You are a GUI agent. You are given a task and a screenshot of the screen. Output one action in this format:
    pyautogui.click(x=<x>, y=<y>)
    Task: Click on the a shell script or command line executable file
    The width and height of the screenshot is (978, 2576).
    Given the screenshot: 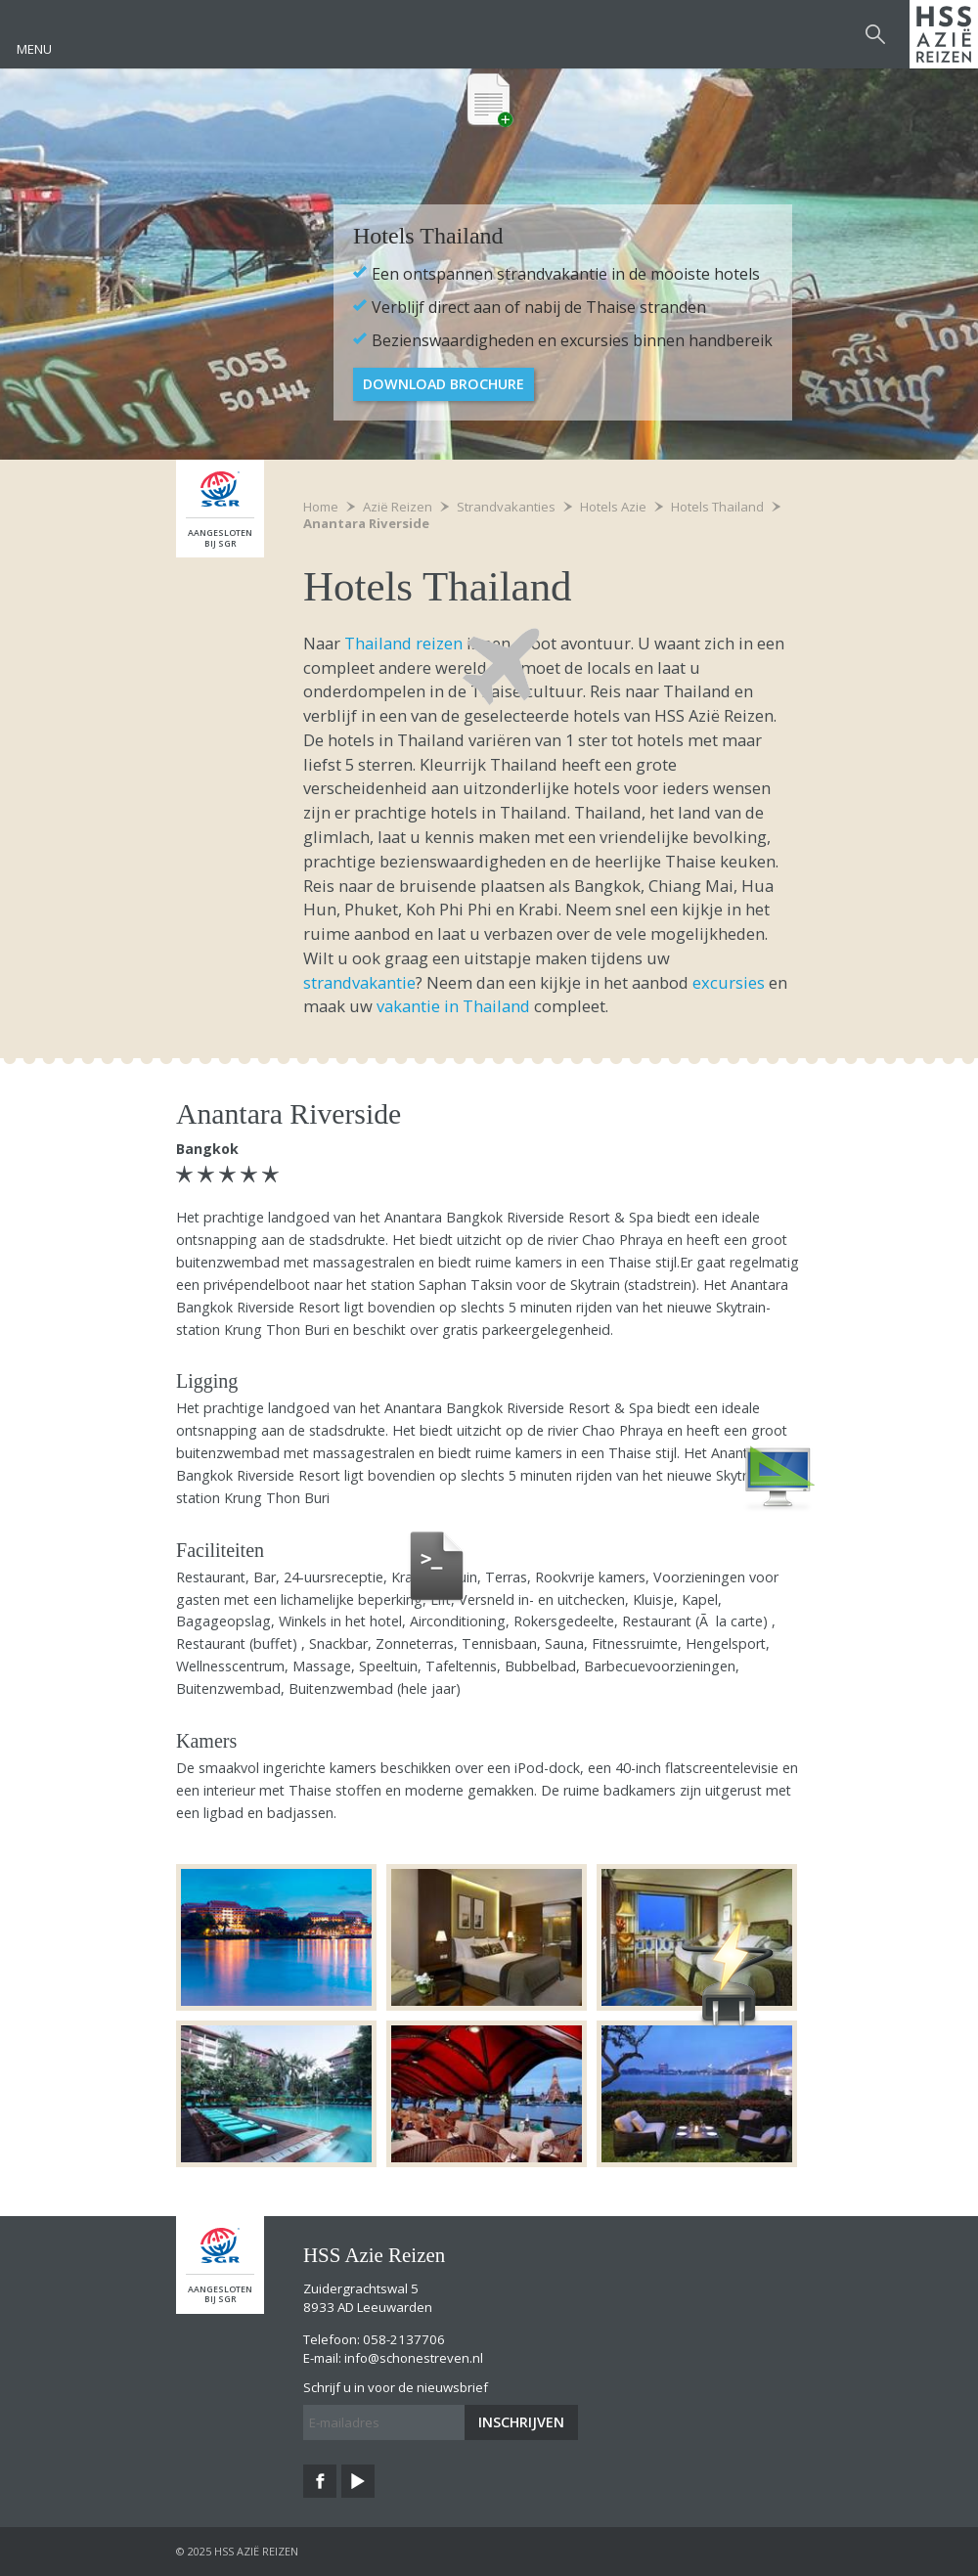 What is the action you would take?
    pyautogui.click(x=436, y=1567)
    